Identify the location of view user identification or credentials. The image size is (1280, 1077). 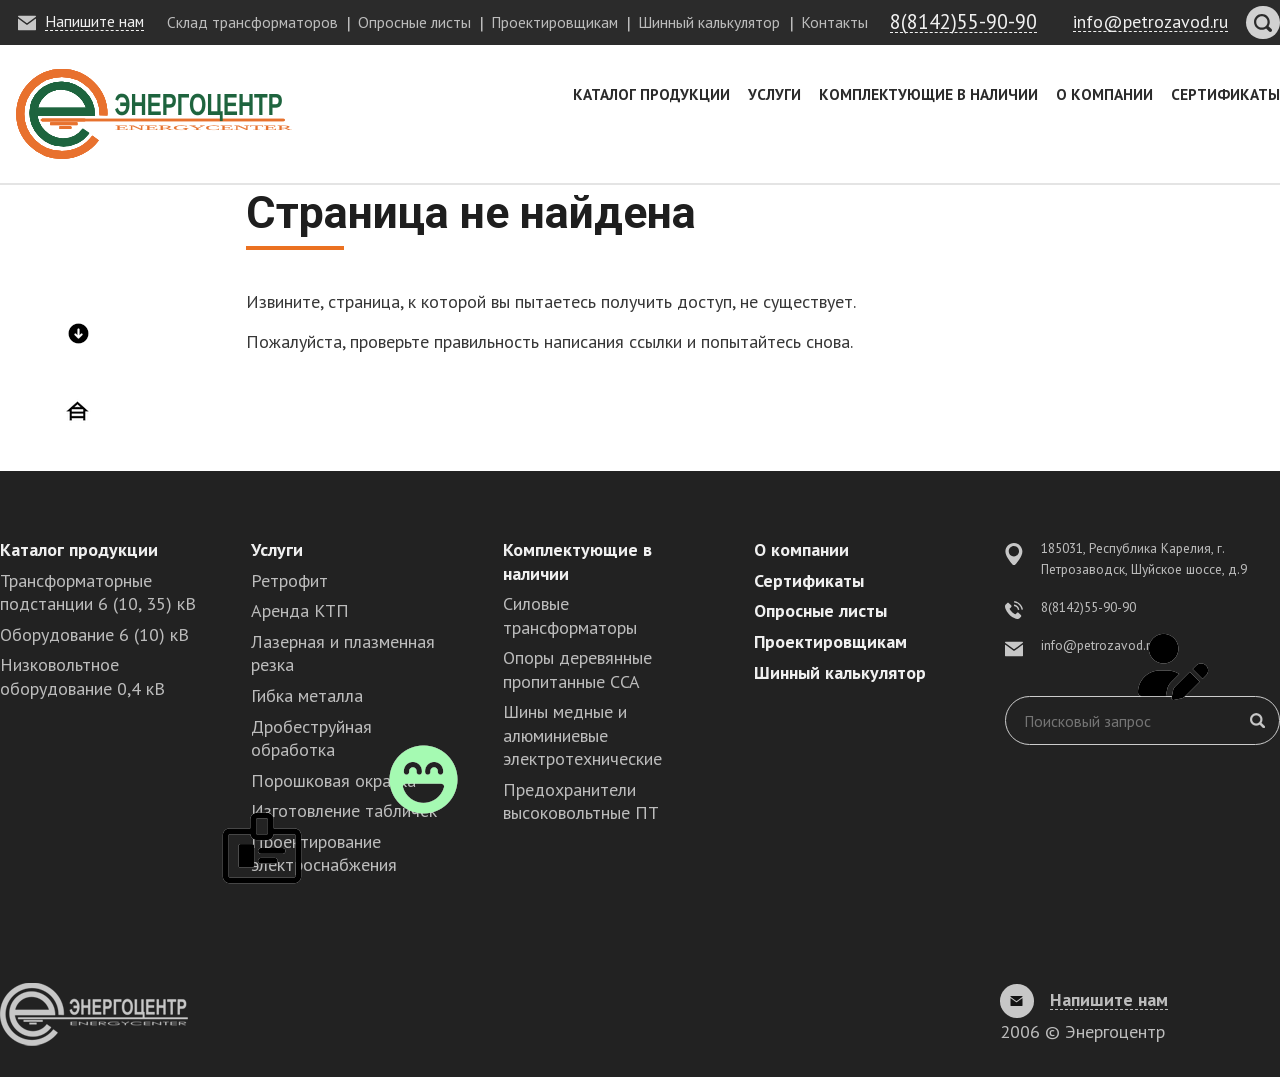
(262, 848).